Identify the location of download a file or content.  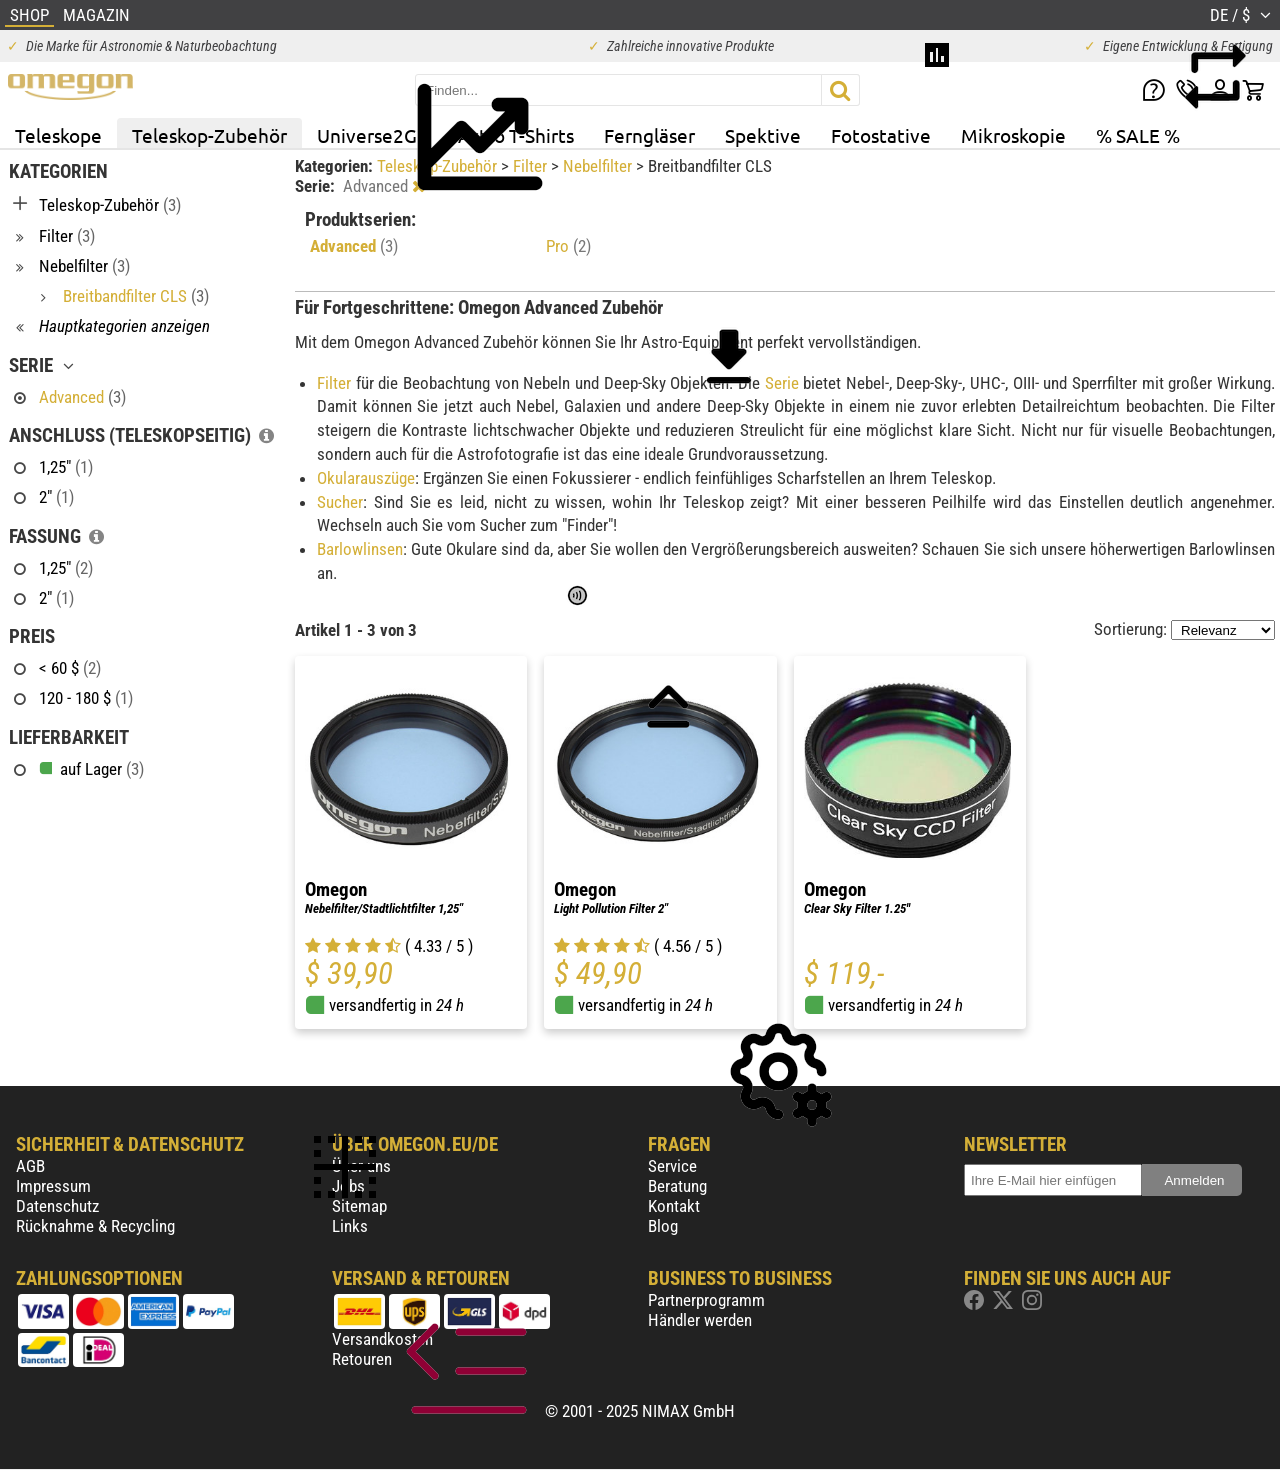
(729, 358).